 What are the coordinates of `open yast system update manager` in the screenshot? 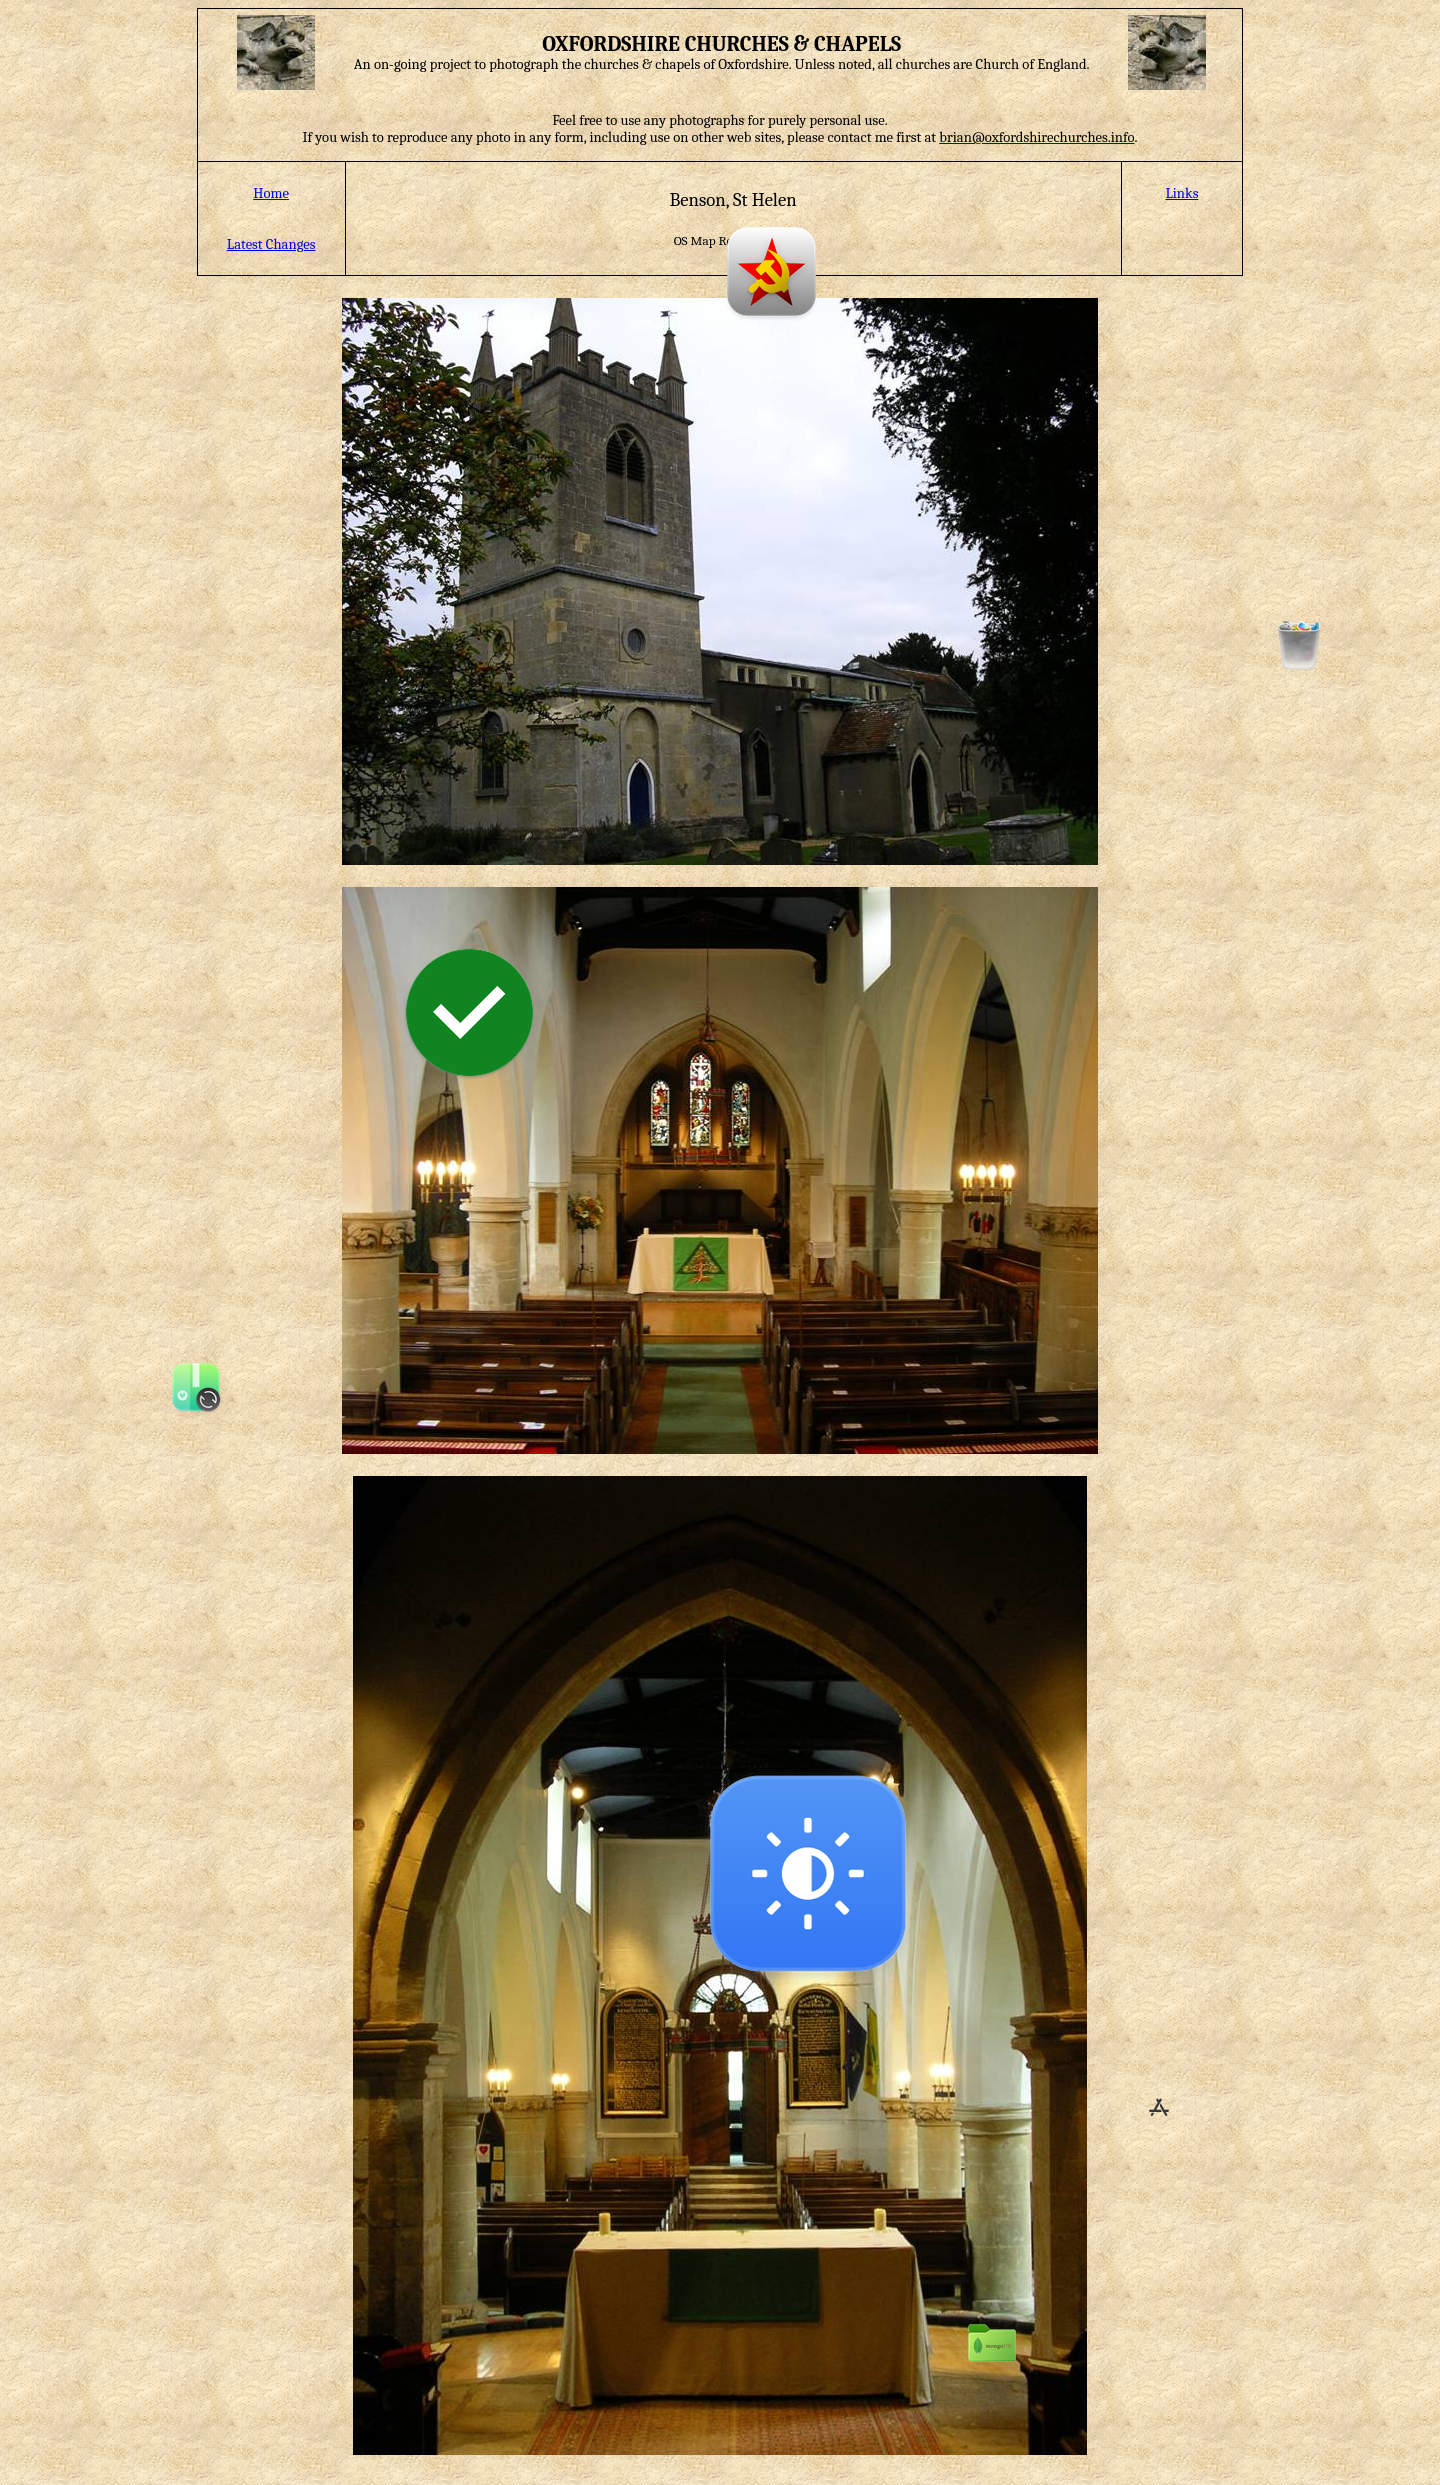 It's located at (196, 1387).